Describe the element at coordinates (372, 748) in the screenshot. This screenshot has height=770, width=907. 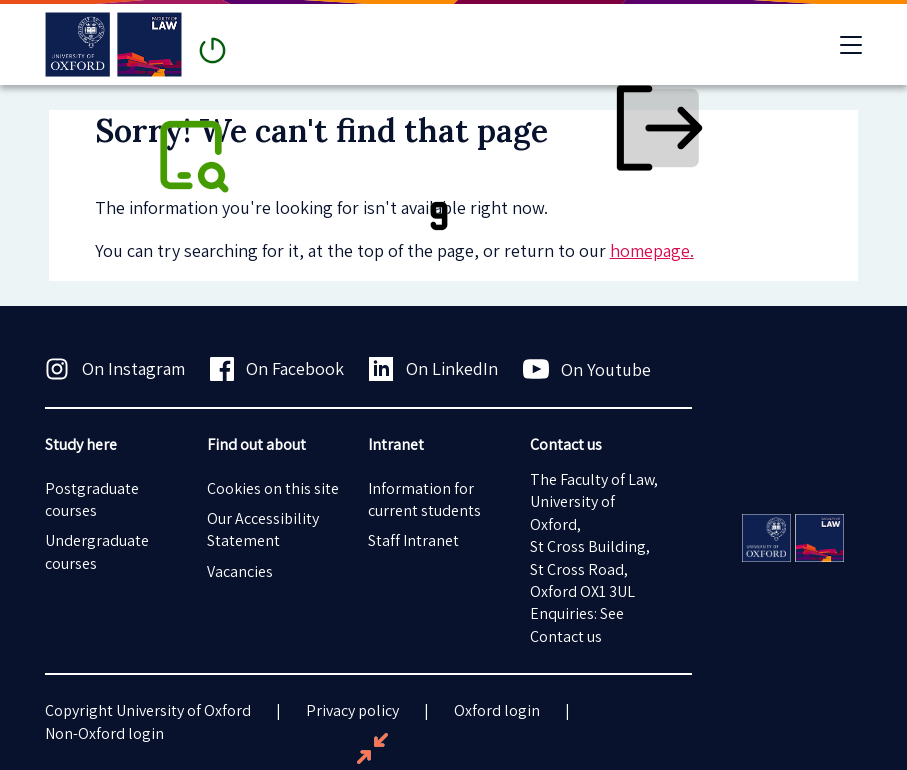
I see `minimize or reduce window size` at that location.